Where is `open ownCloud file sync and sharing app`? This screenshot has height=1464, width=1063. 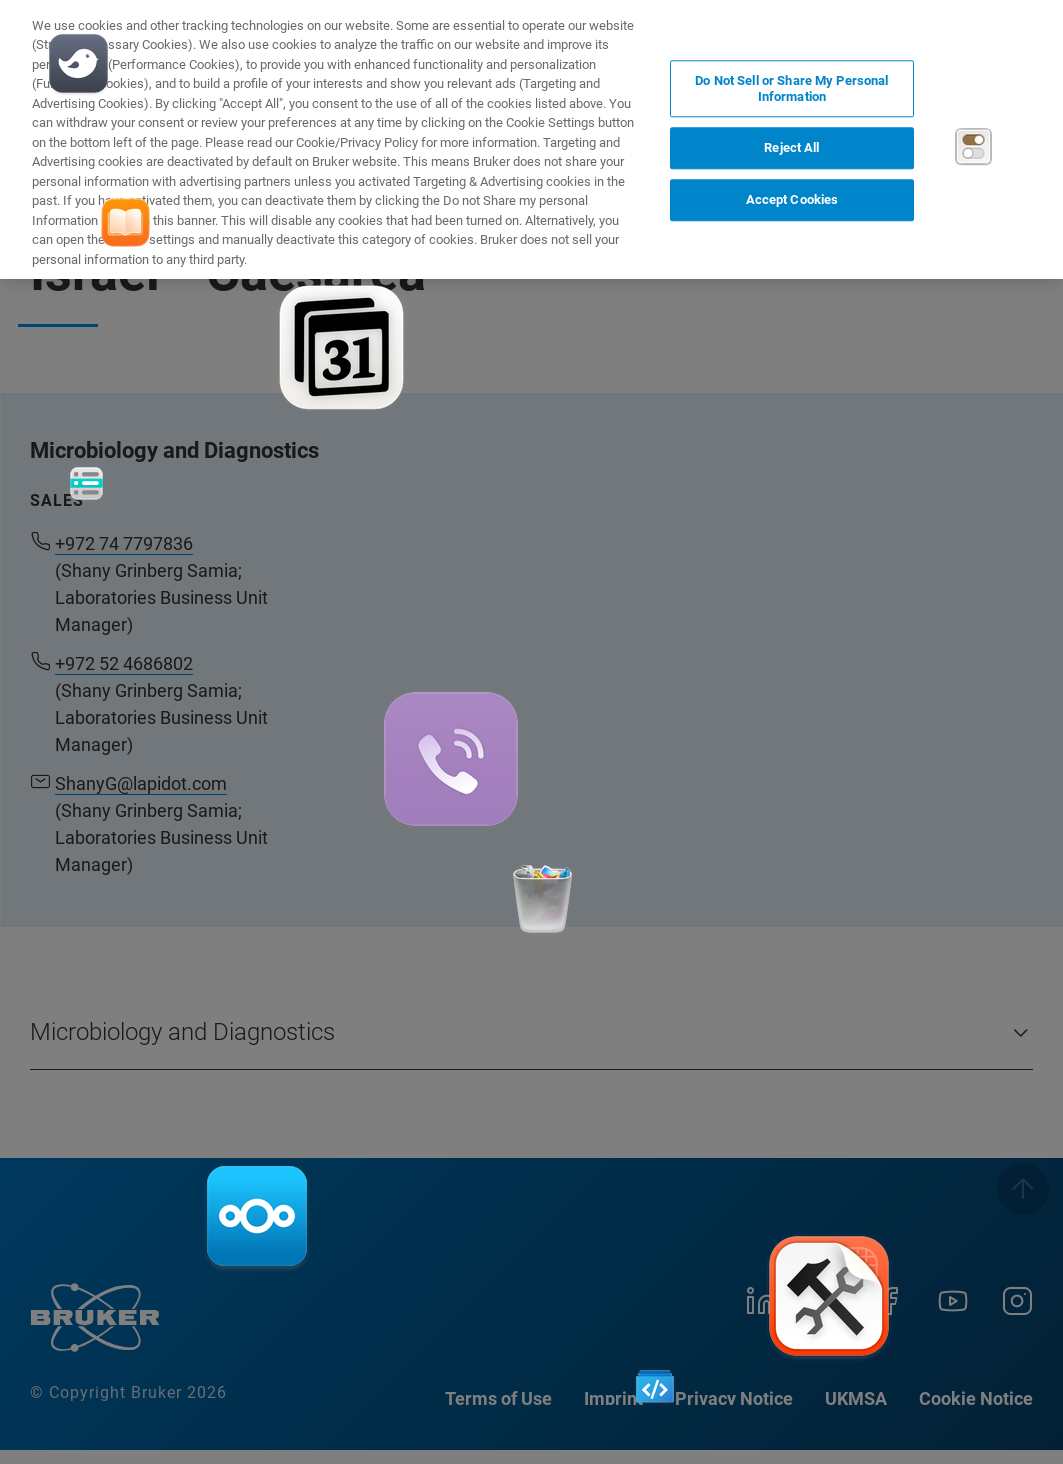
open ownCloud file sync and sharing app is located at coordinates (257, 1216).